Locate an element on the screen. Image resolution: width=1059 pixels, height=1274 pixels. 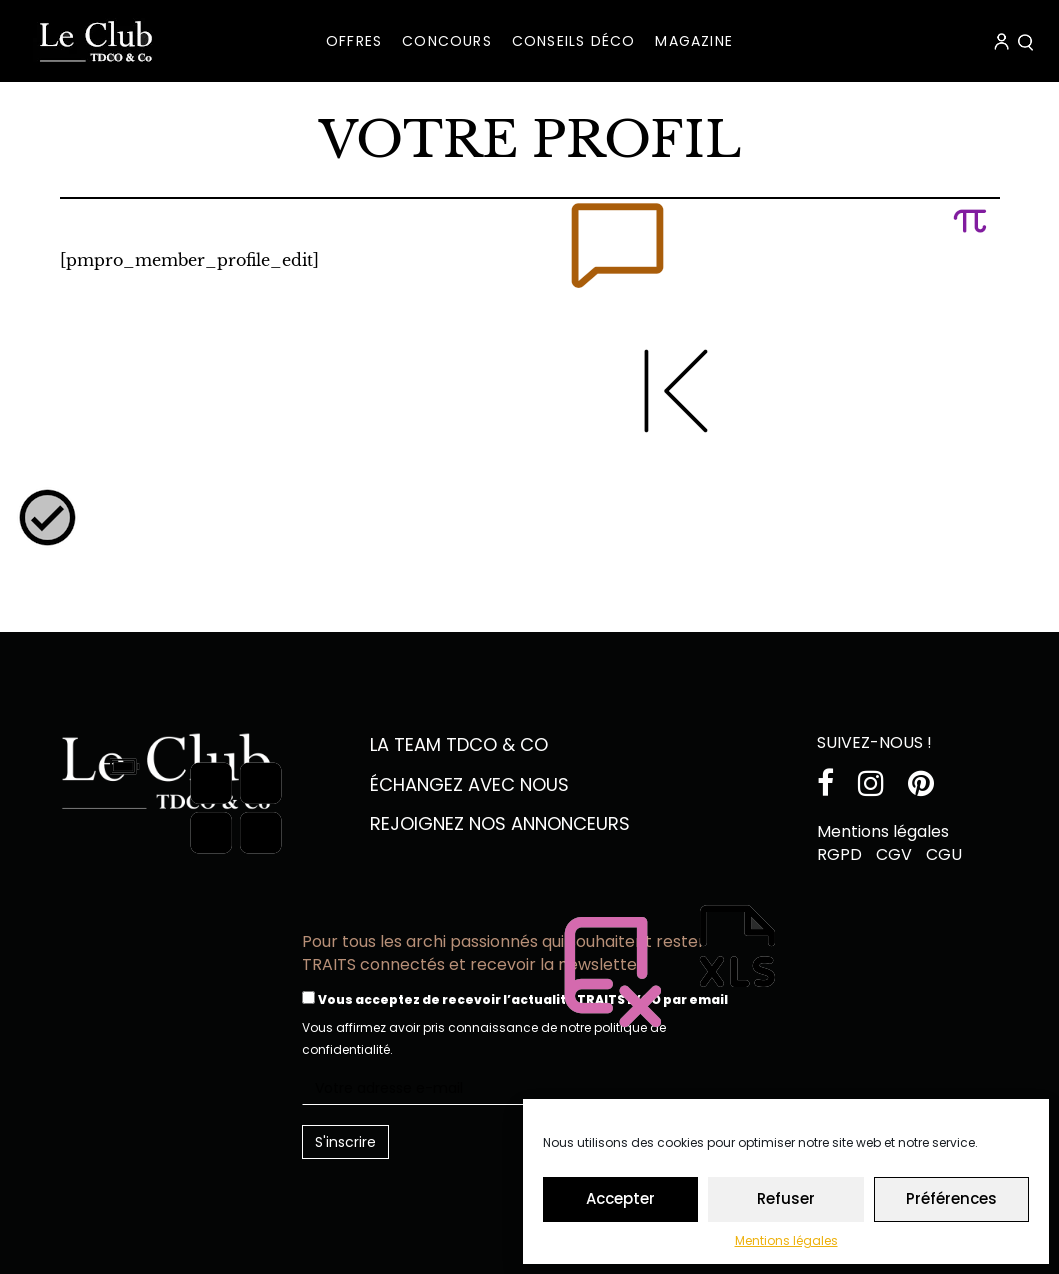
indicates task or action completed successfully is located at coordinates (47, 517).